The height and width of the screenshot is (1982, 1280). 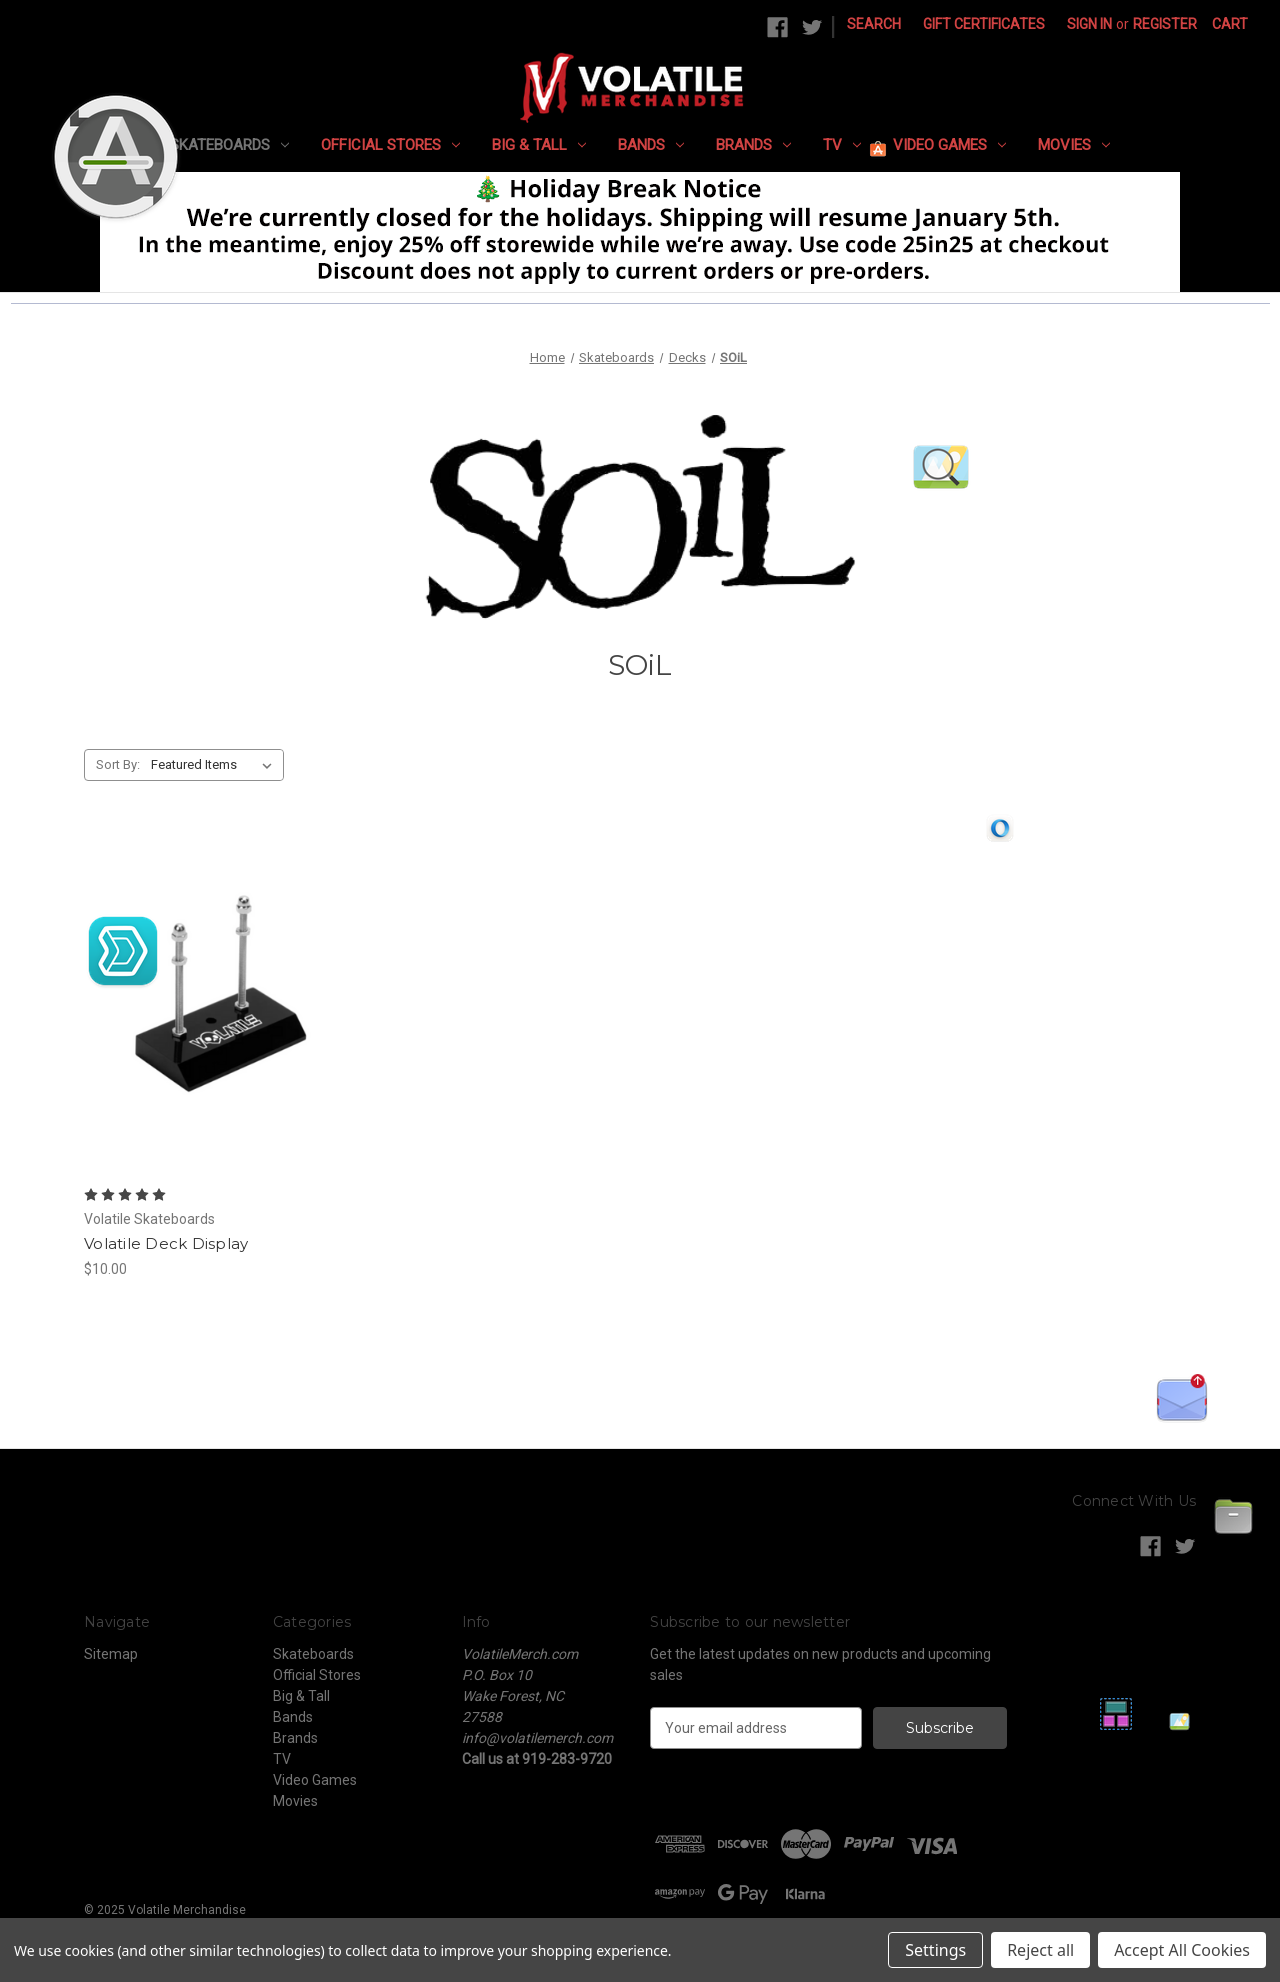 I want to click on open synology drive cloud storage app, so click(x=123, y=951).